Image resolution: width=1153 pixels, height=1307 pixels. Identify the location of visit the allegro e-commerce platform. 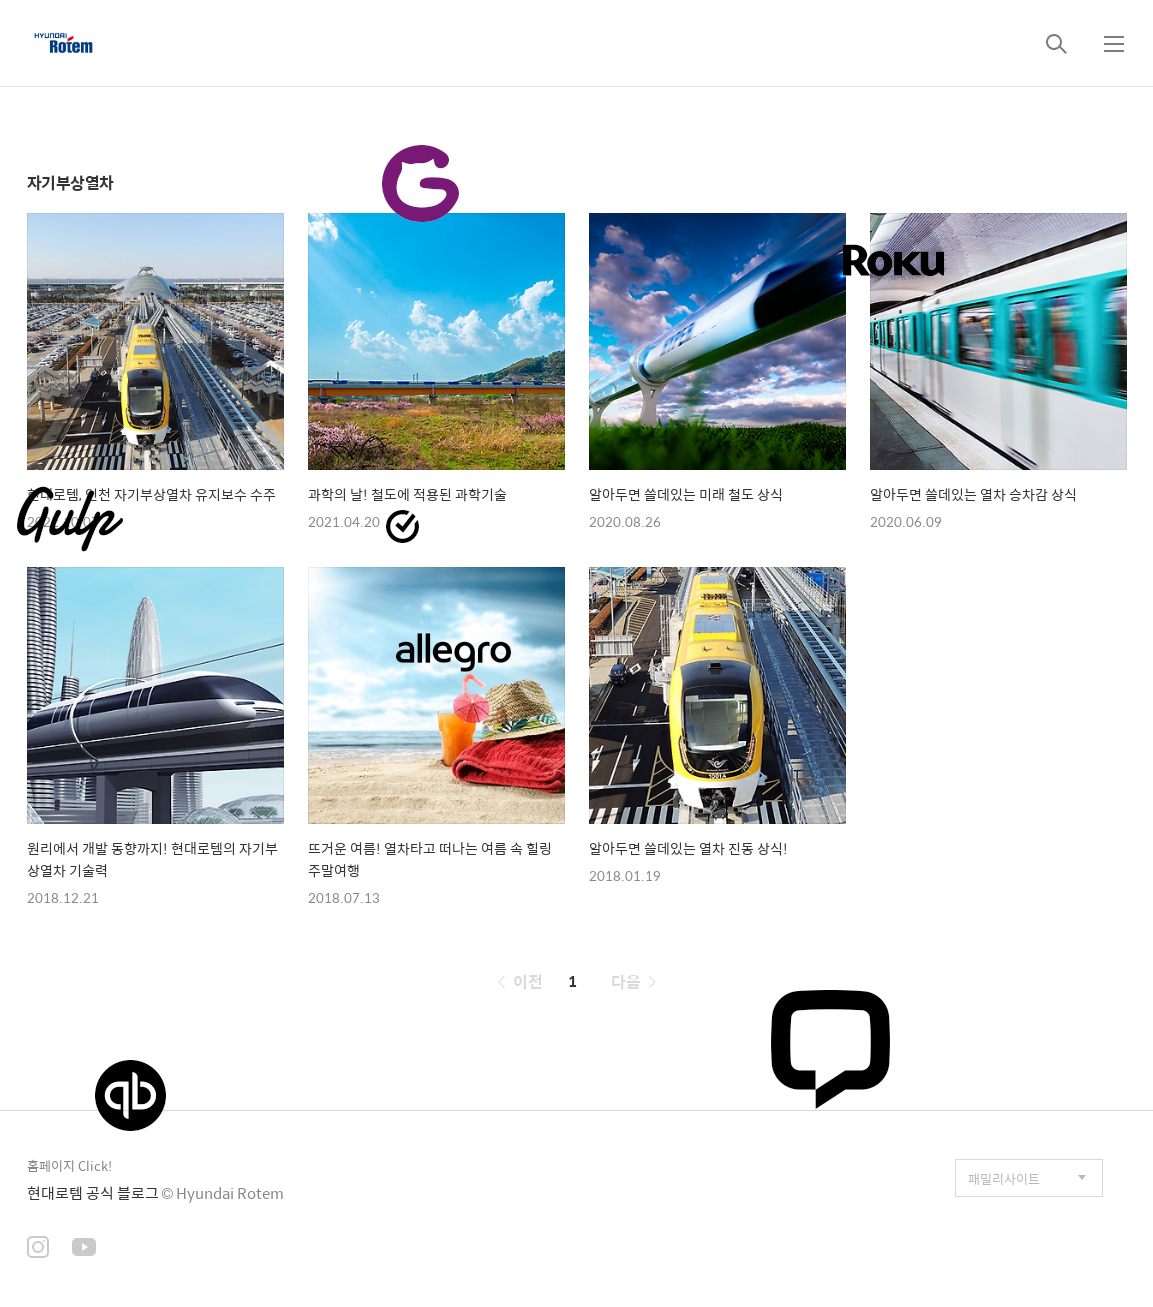
(453, 652).